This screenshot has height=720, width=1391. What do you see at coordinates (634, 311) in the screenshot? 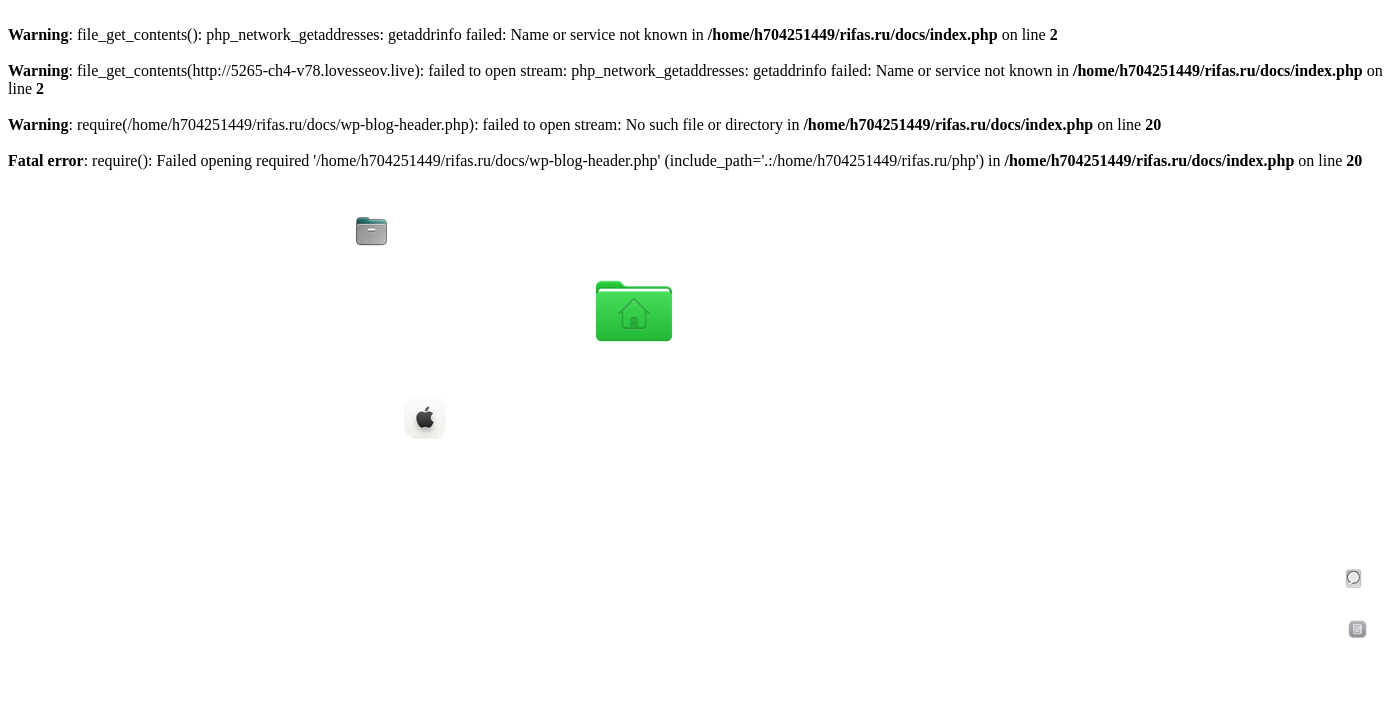
I see `open your home folder` at bounding box center [634, 311].